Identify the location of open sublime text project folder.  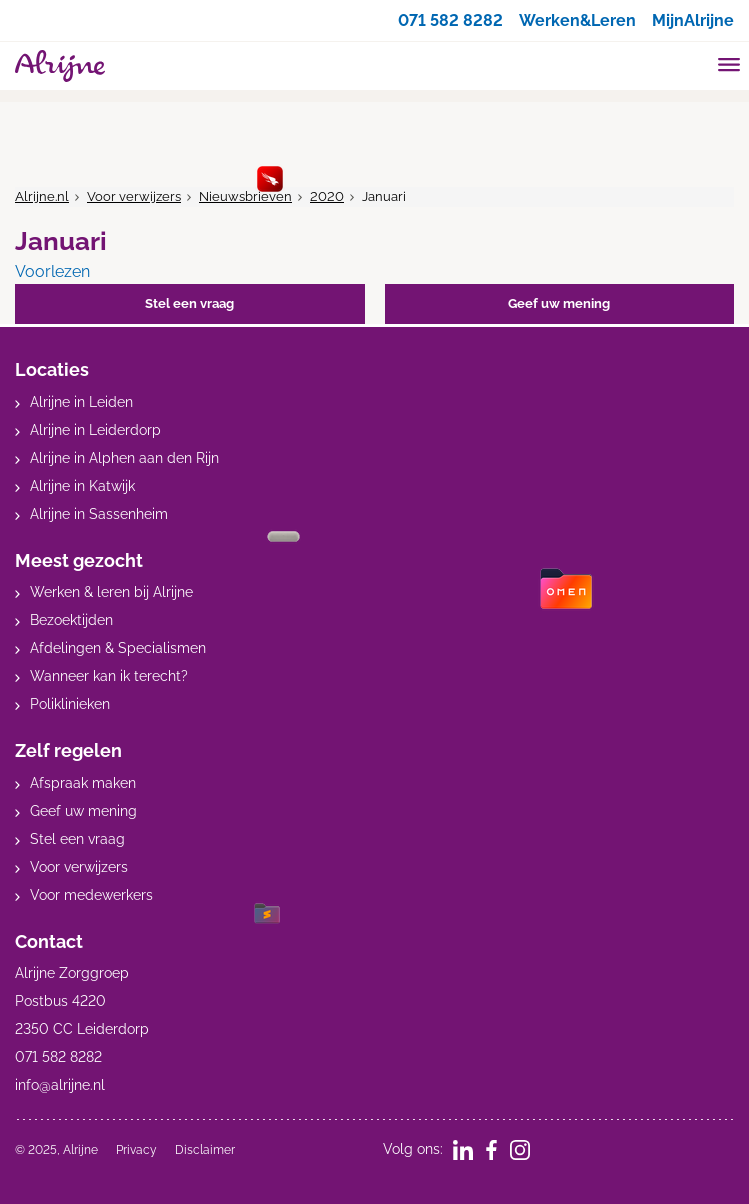
(267, 914).